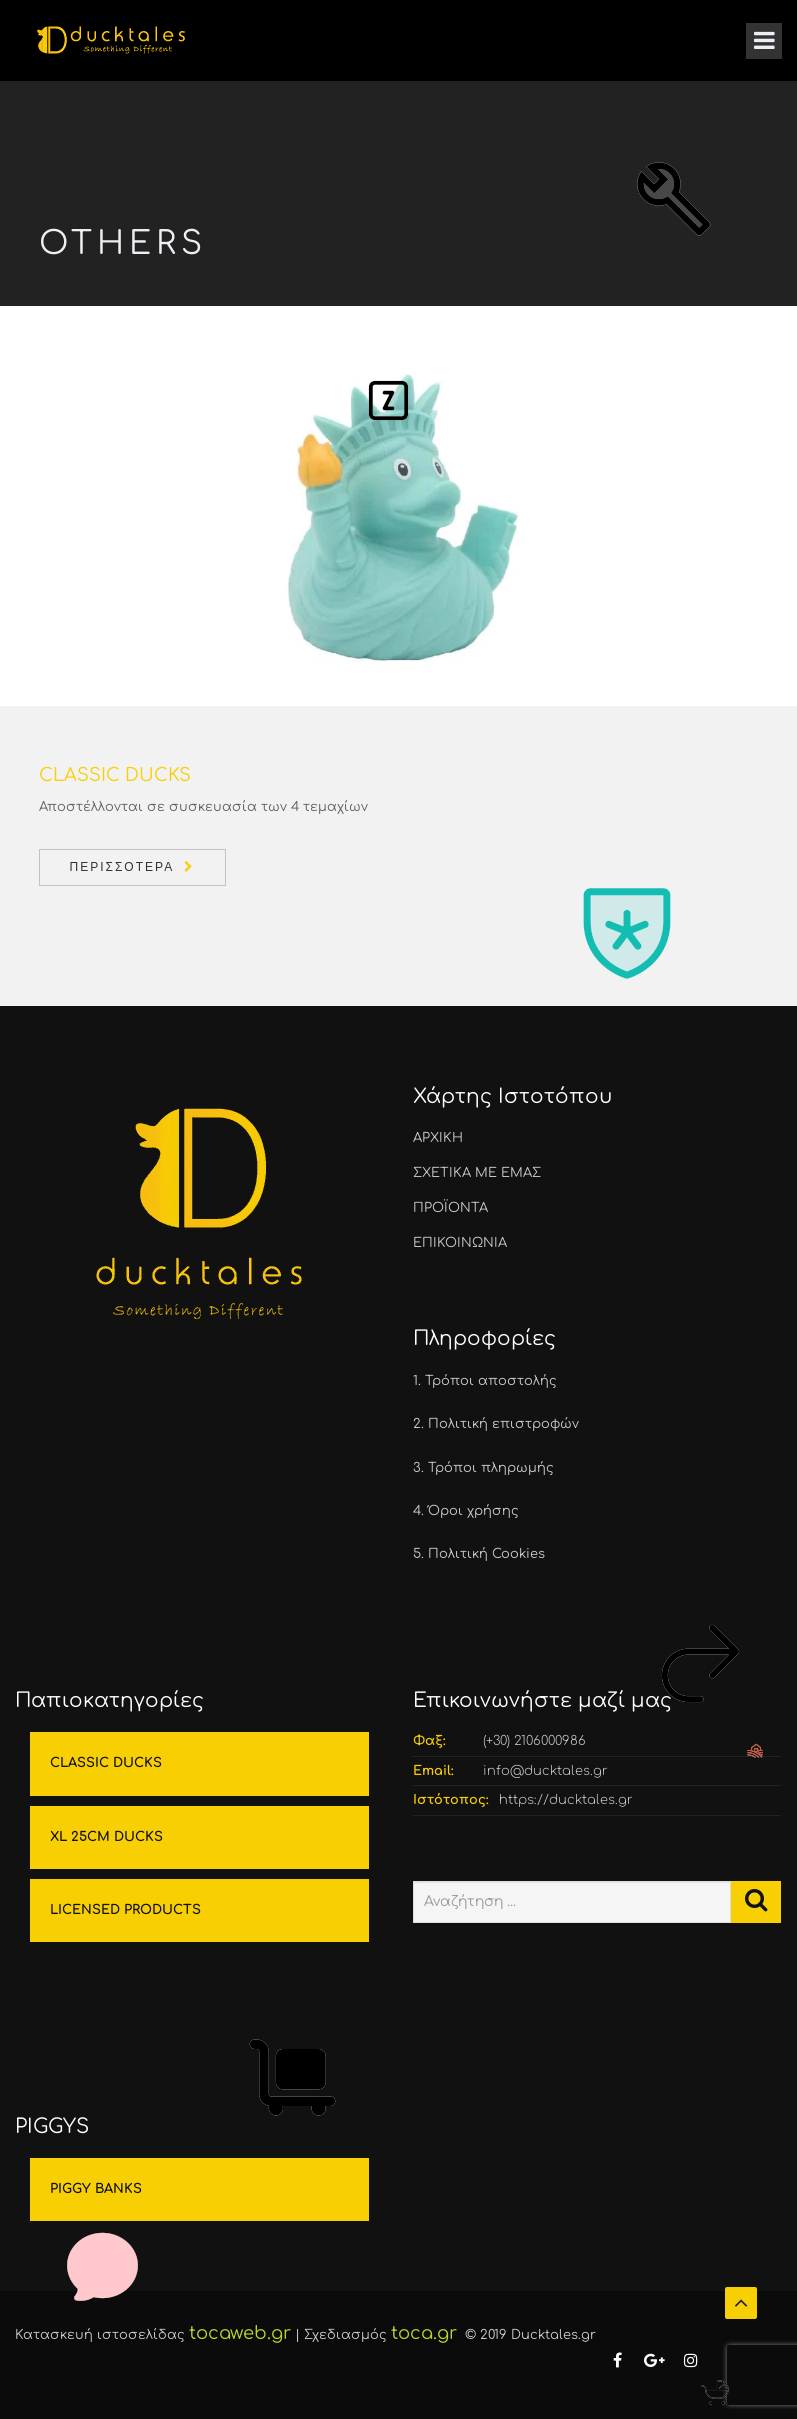 The height and width of the screenshot is (2419, 797). Describe the element at coordinates (755, 1751) in the screenshot. I see `access farm or agricultural settings` at that location.